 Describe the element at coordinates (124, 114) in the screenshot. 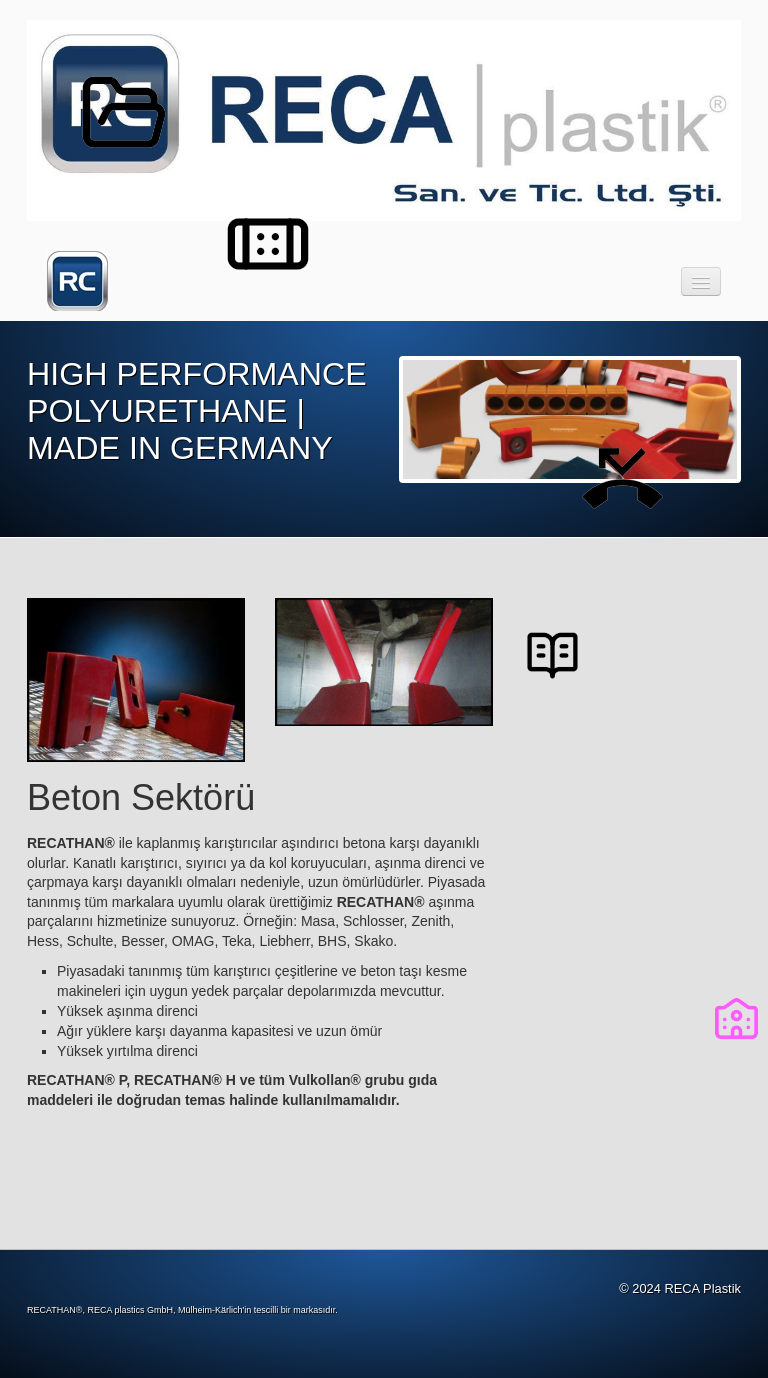

I see `open folder to view contents` at that location.